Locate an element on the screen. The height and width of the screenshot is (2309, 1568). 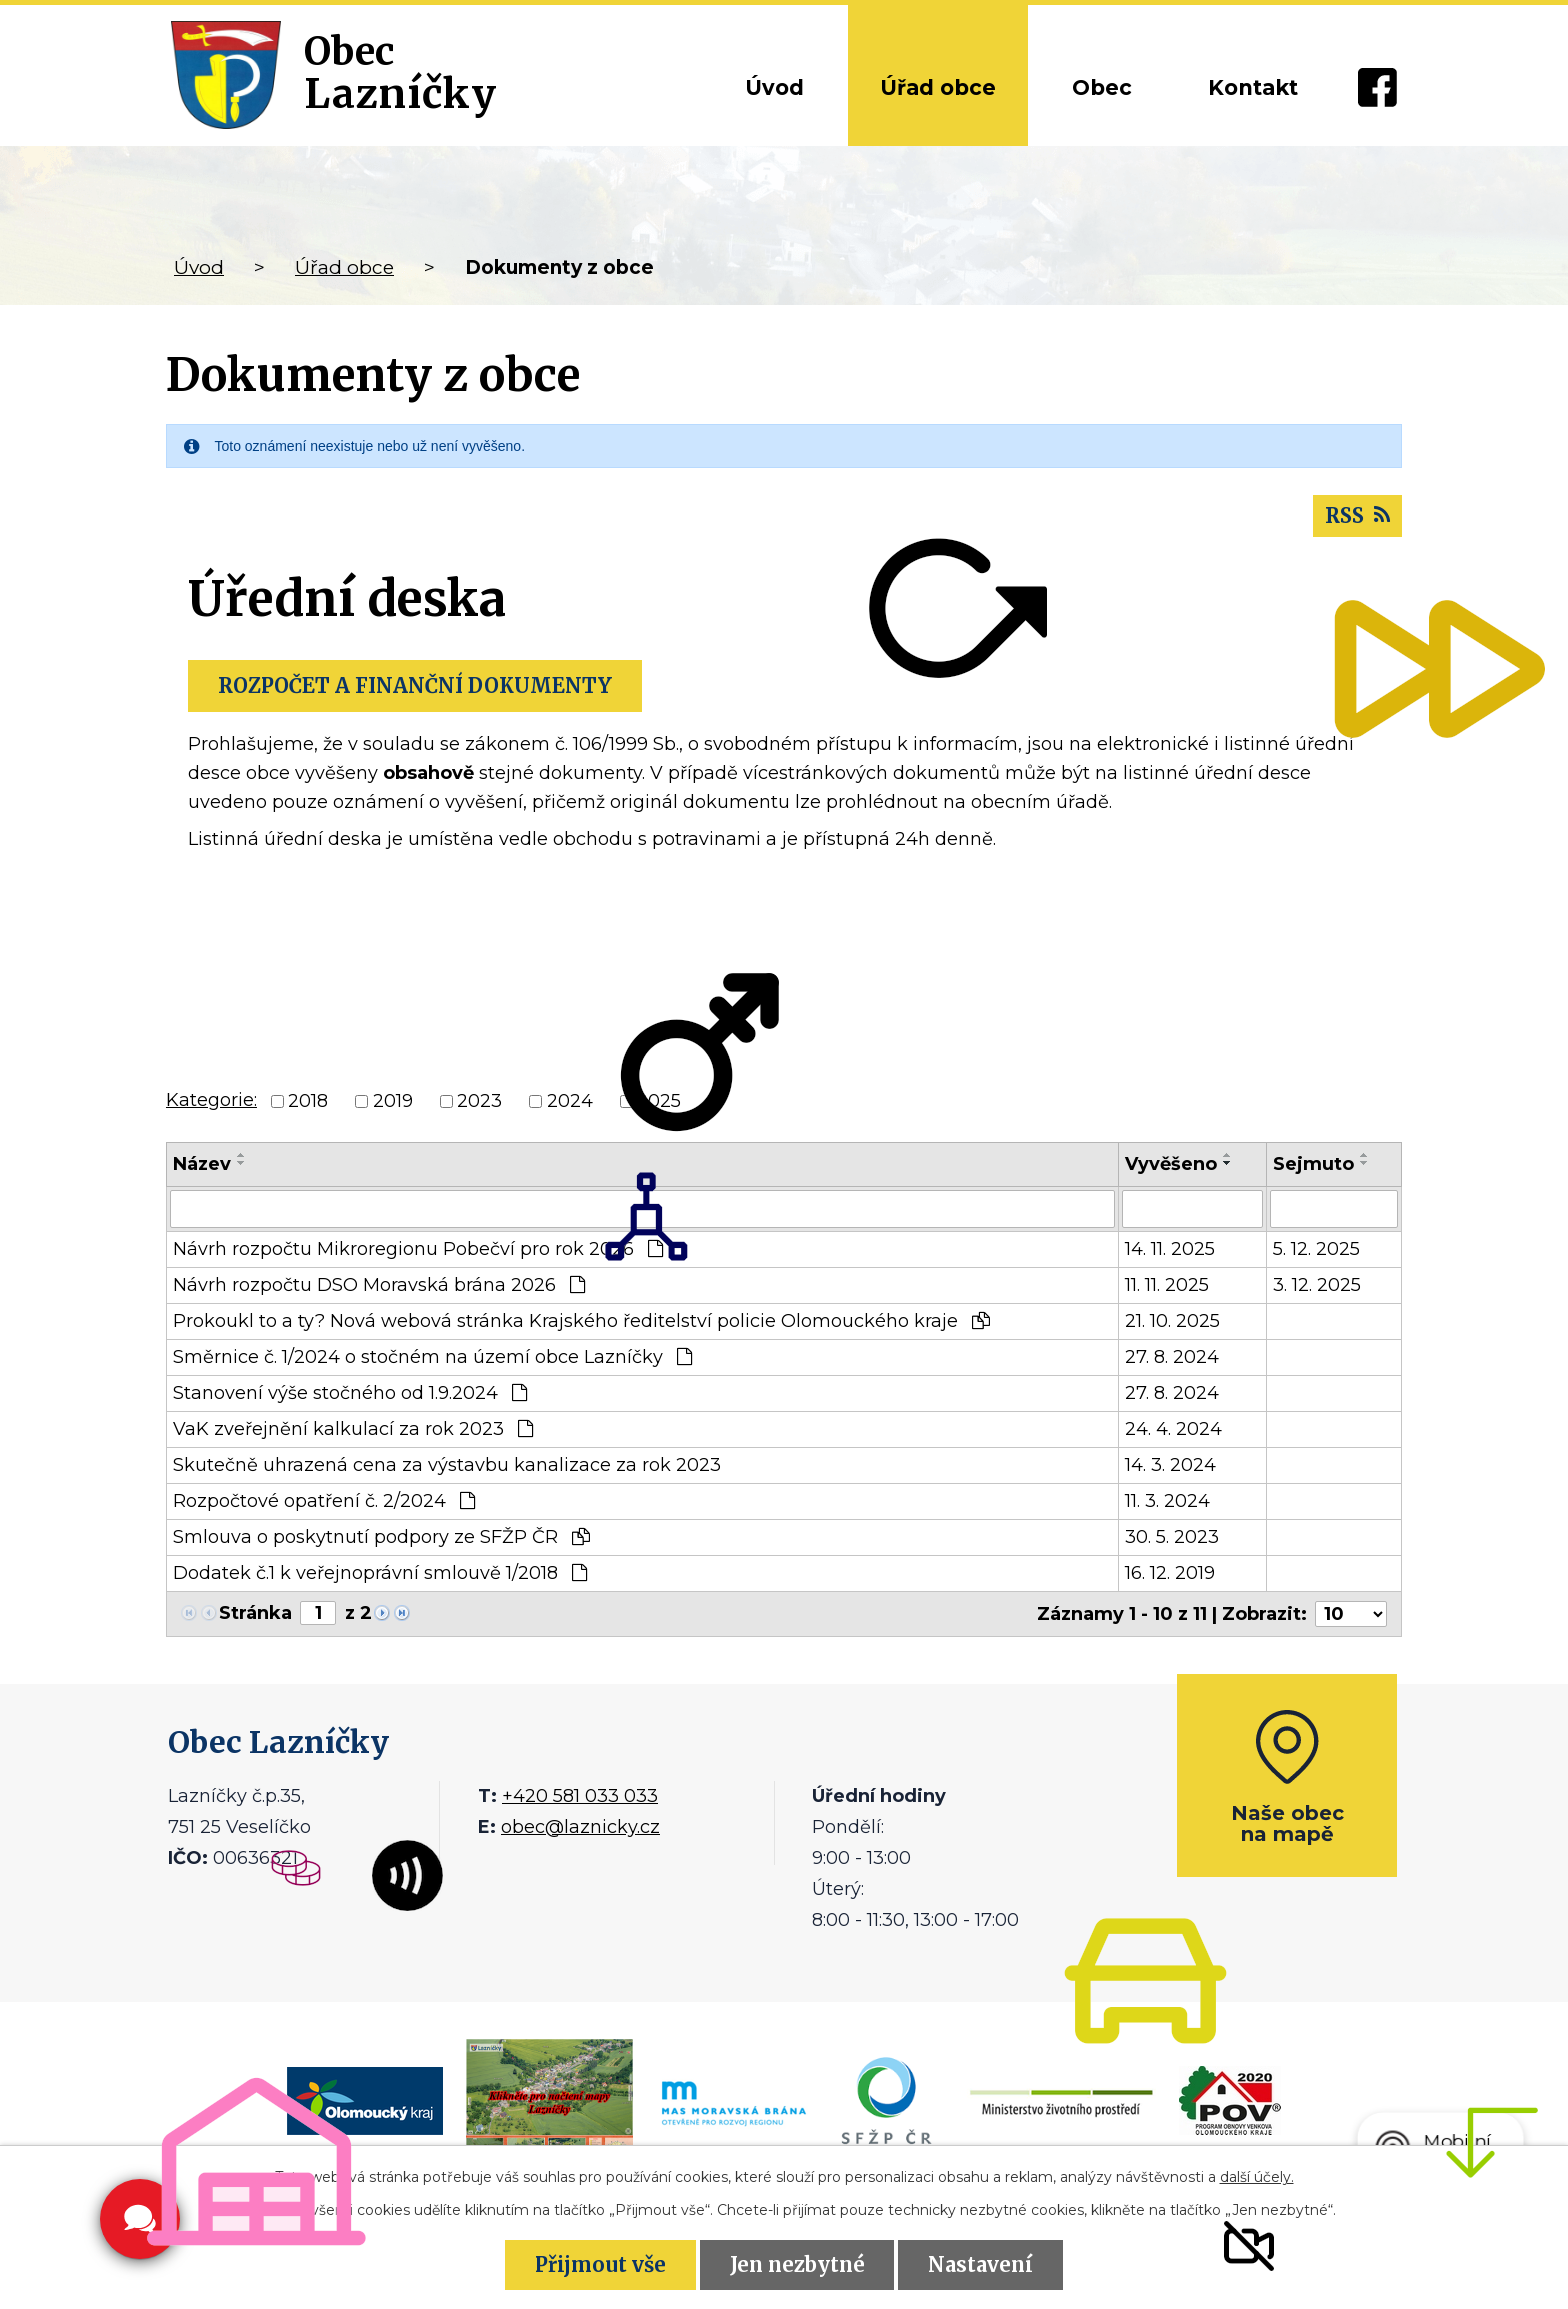
tap to pay with contactless payment is located at coordinates (407, 1875).